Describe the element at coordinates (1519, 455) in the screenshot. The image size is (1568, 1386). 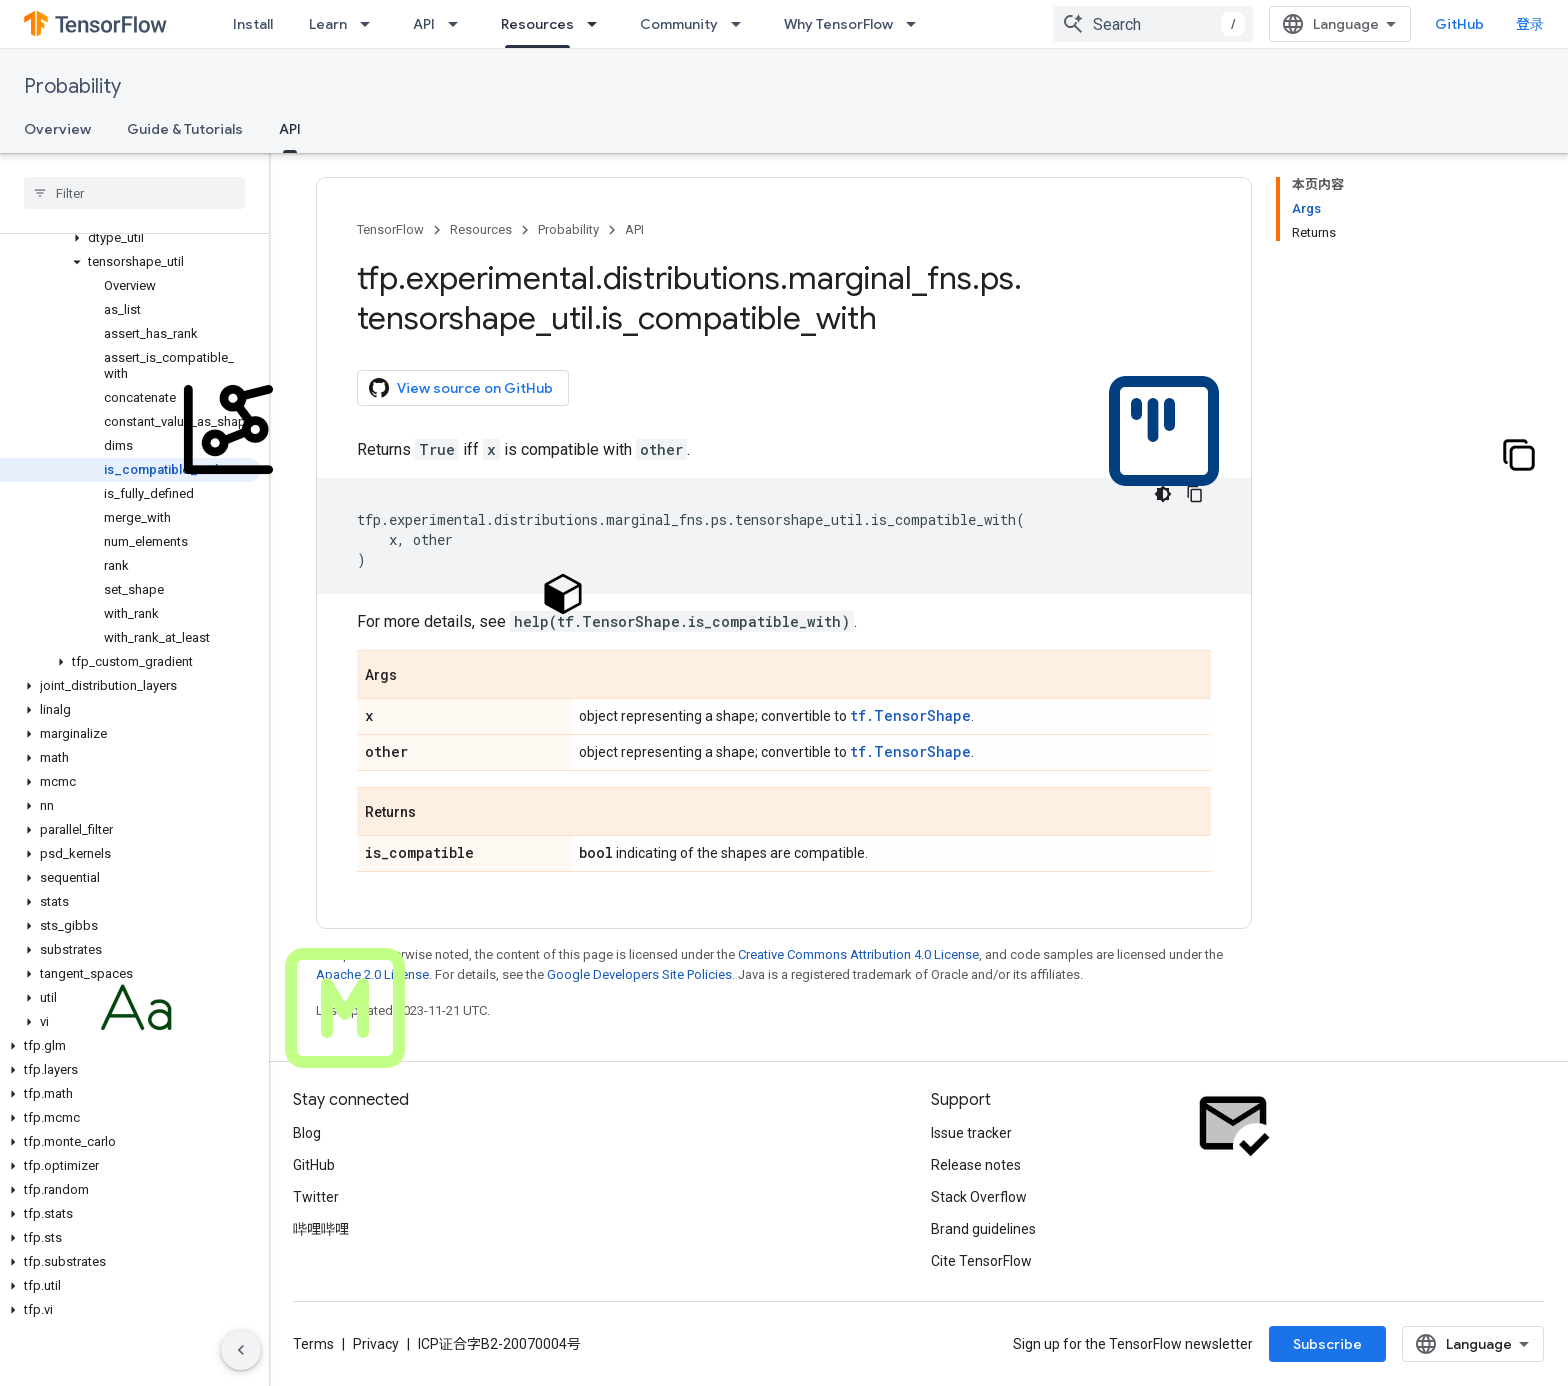
I see `copy to clipboard` at that location.